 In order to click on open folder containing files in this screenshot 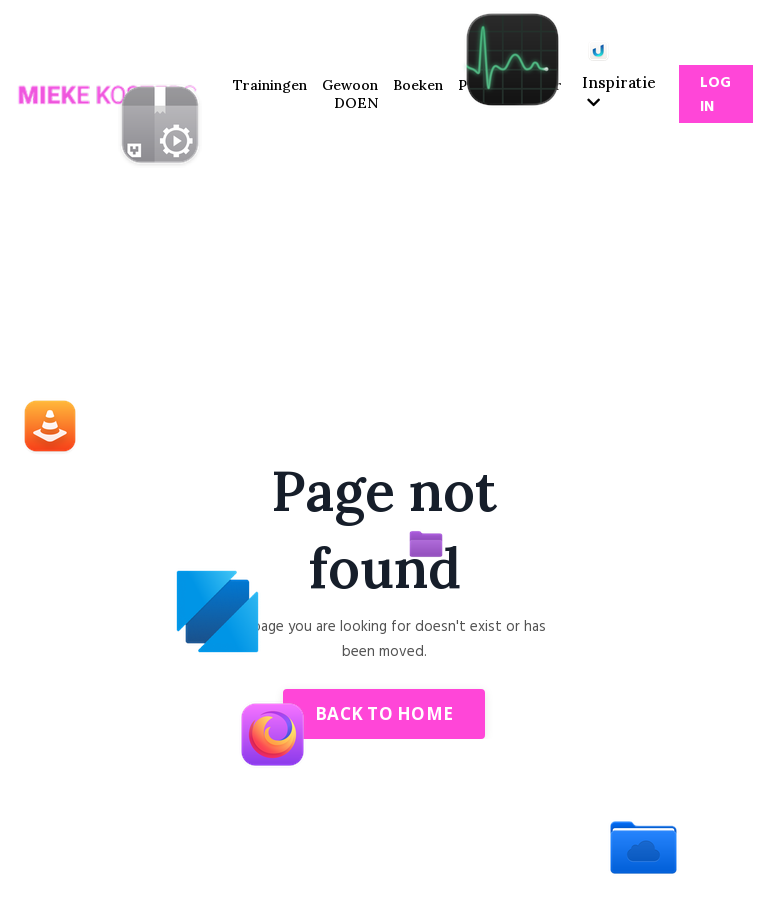, I will do `click(426, 544)`.